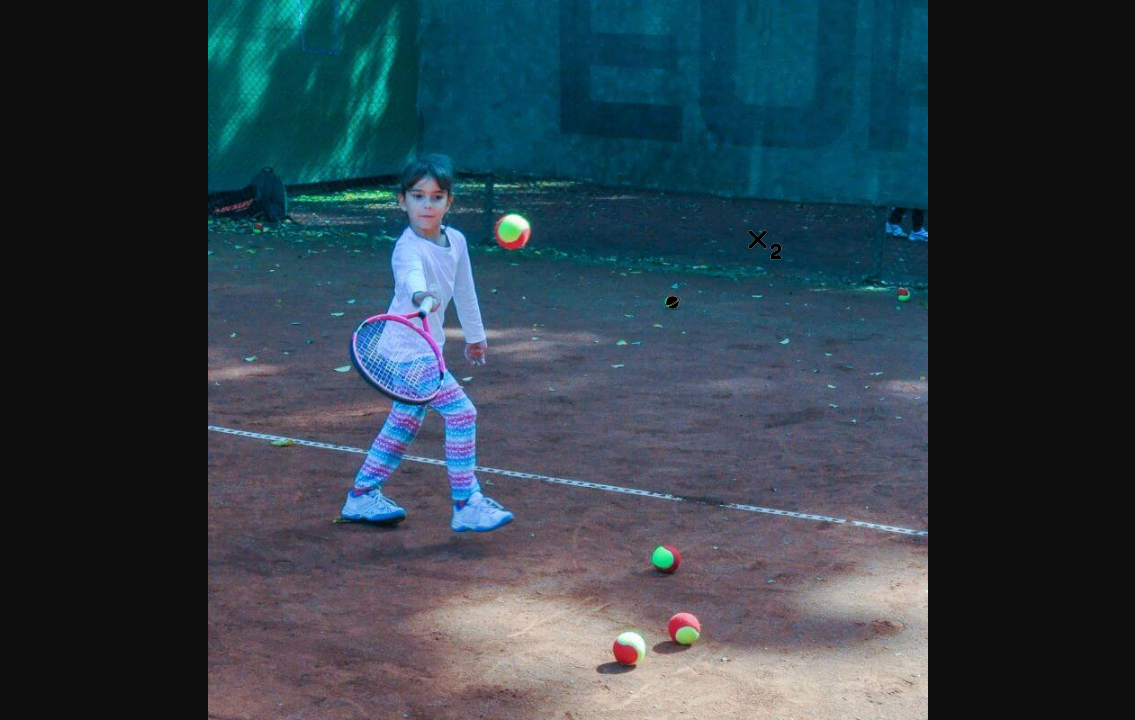 Image resolution: width=1135 pixels, height=720 pixels. What do you see at coordinates (672, 302) in the screenshot?
I see `explore global or worldwide content` at bounding box center [672, 302].